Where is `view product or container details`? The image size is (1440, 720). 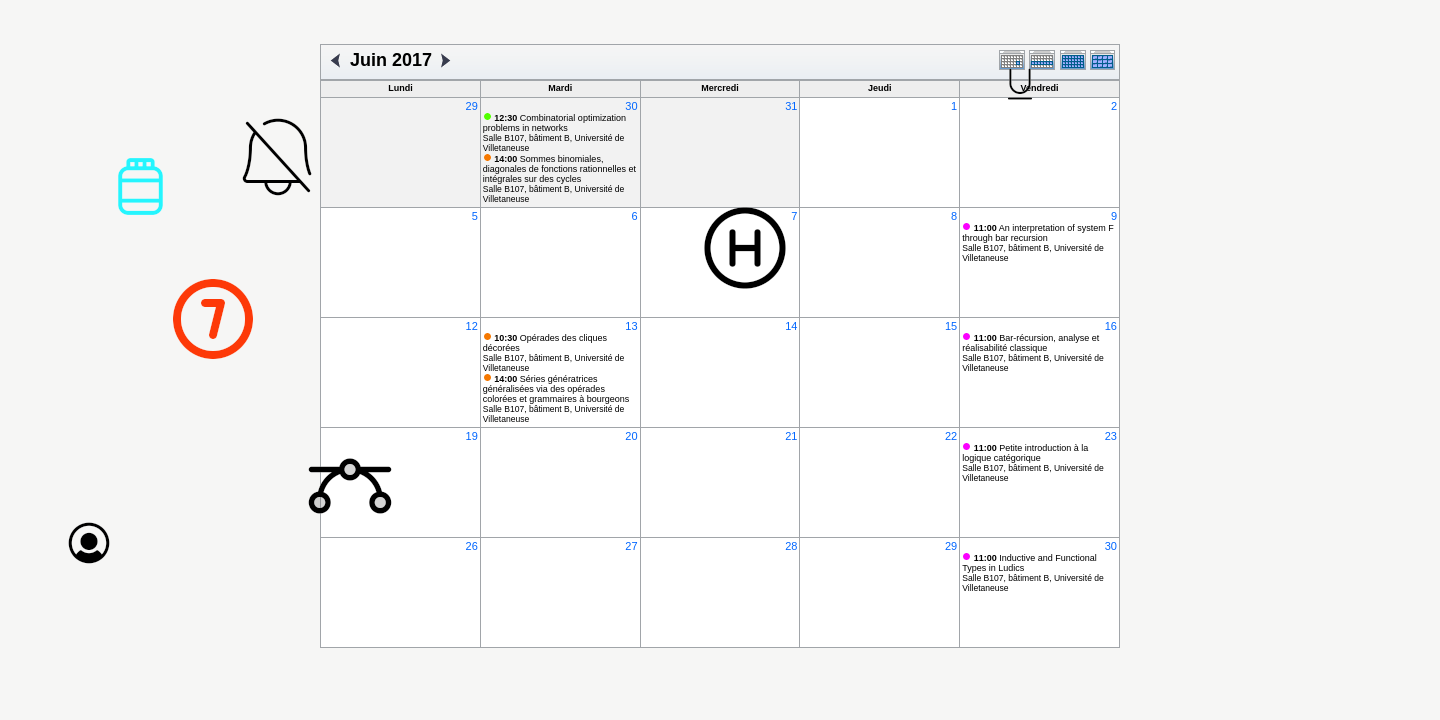 view product or container details is located at coordinates (140, 186).